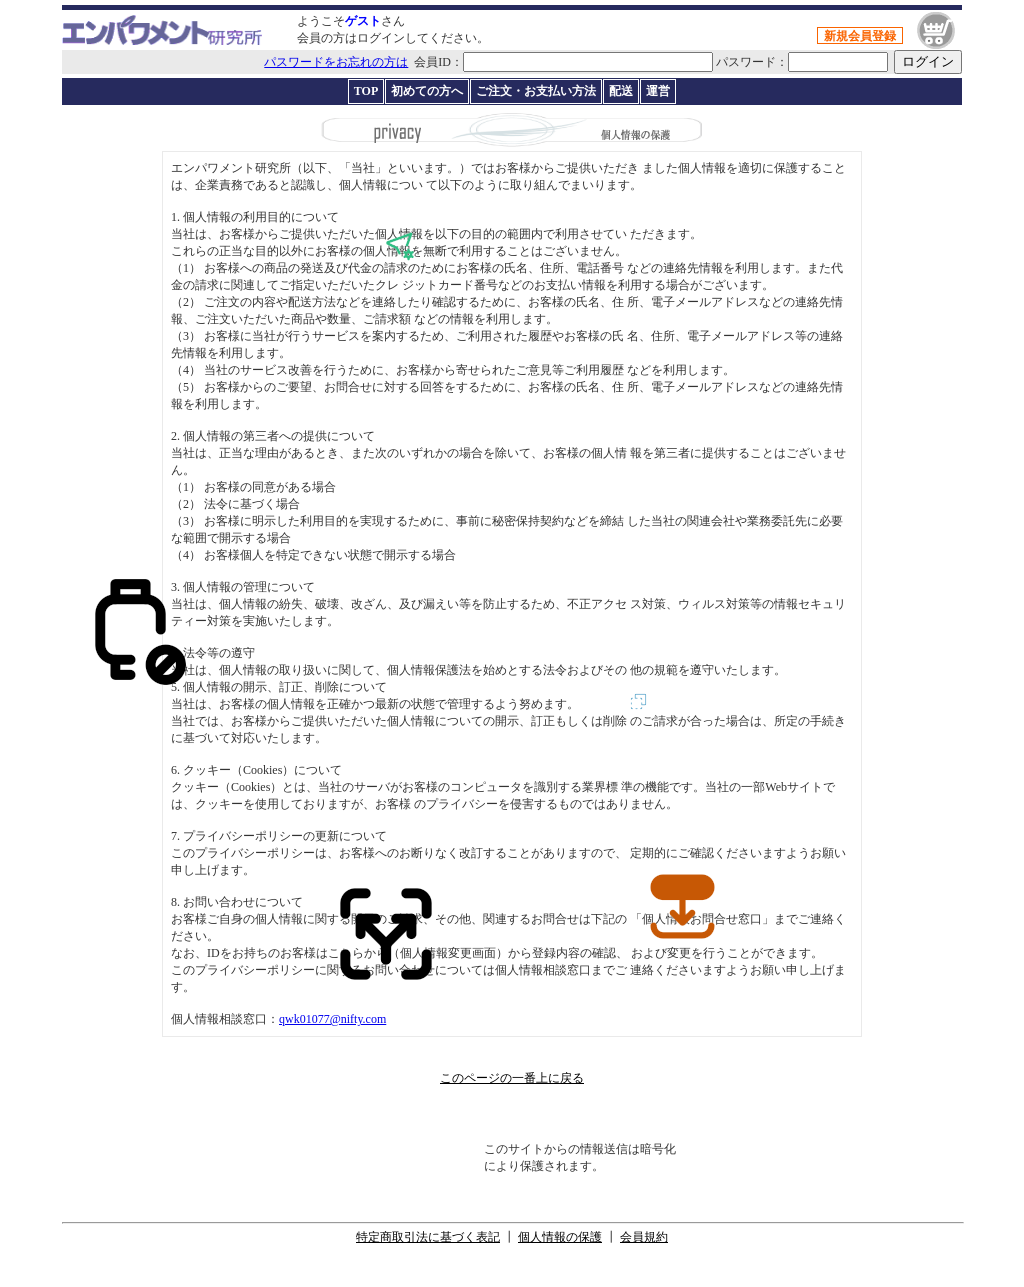  Describe the element at coordinates (682, 906) in the screenshot. I see `move element to bottom of layout` at that location.